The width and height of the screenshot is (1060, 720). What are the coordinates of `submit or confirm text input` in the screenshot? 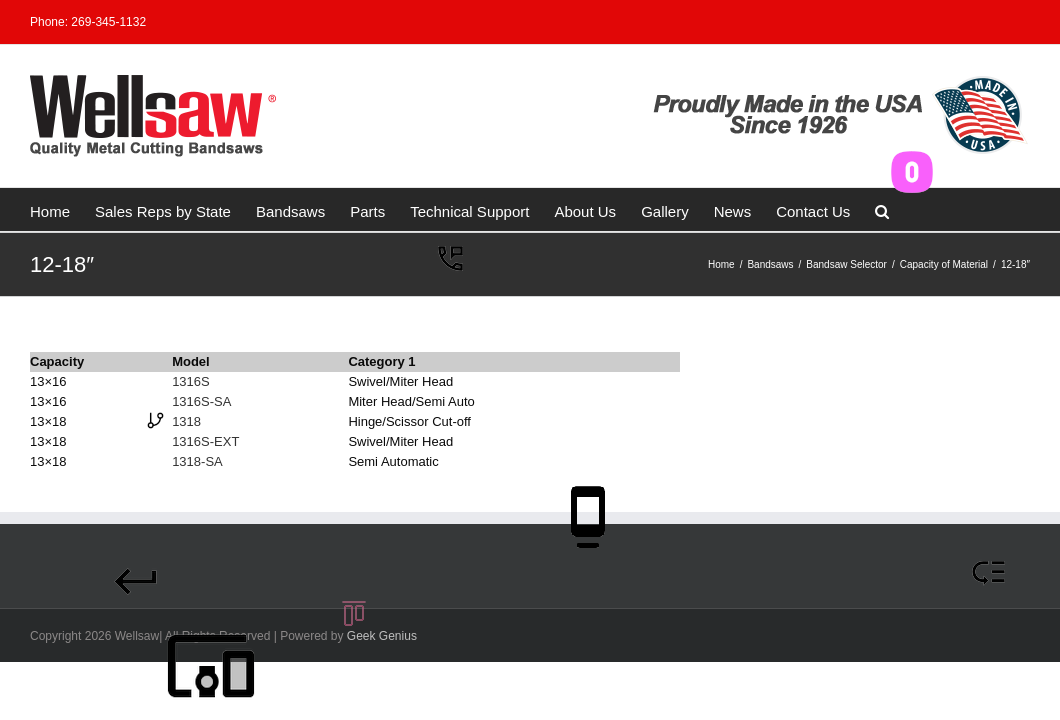 It's located at (136, 581).